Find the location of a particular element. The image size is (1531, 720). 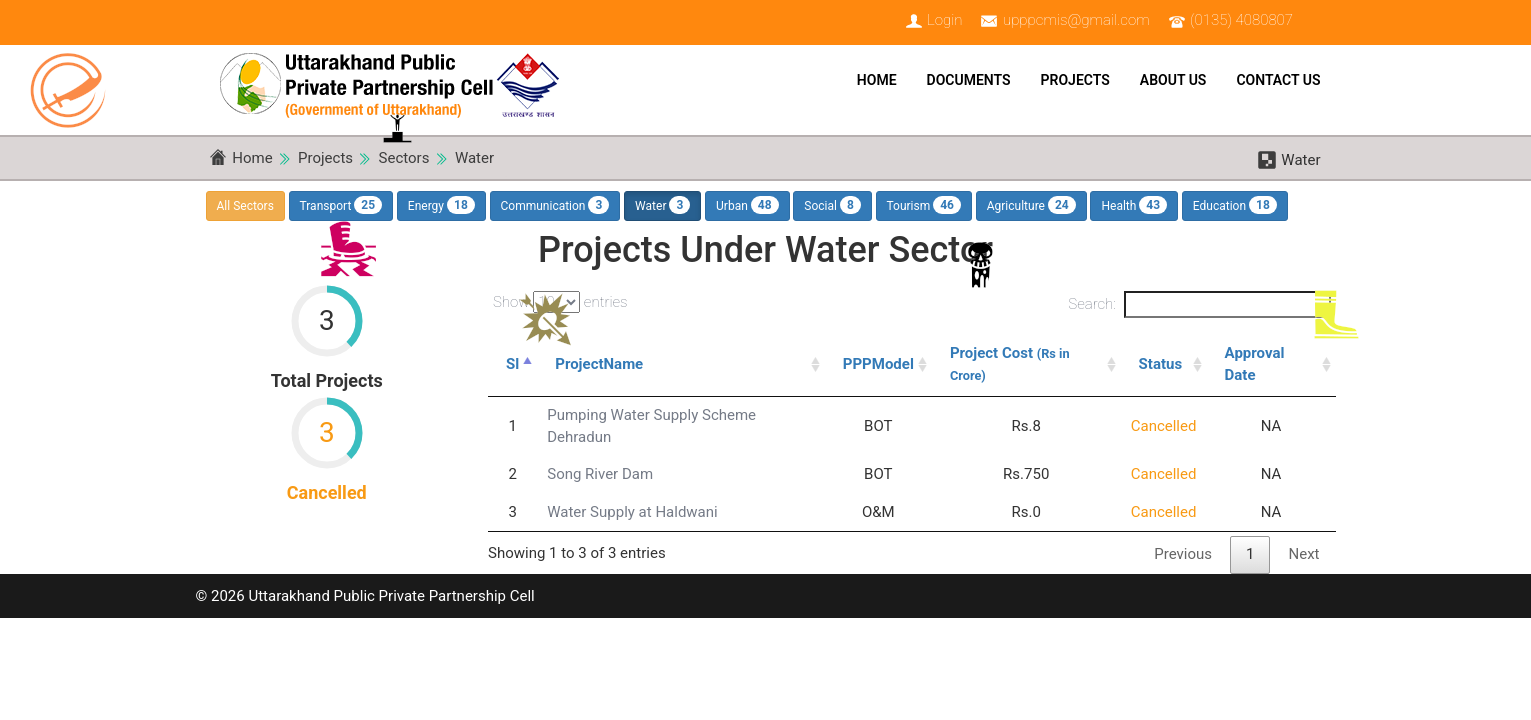

search with enhanced or powerful results is located at coordinates (545, 319).